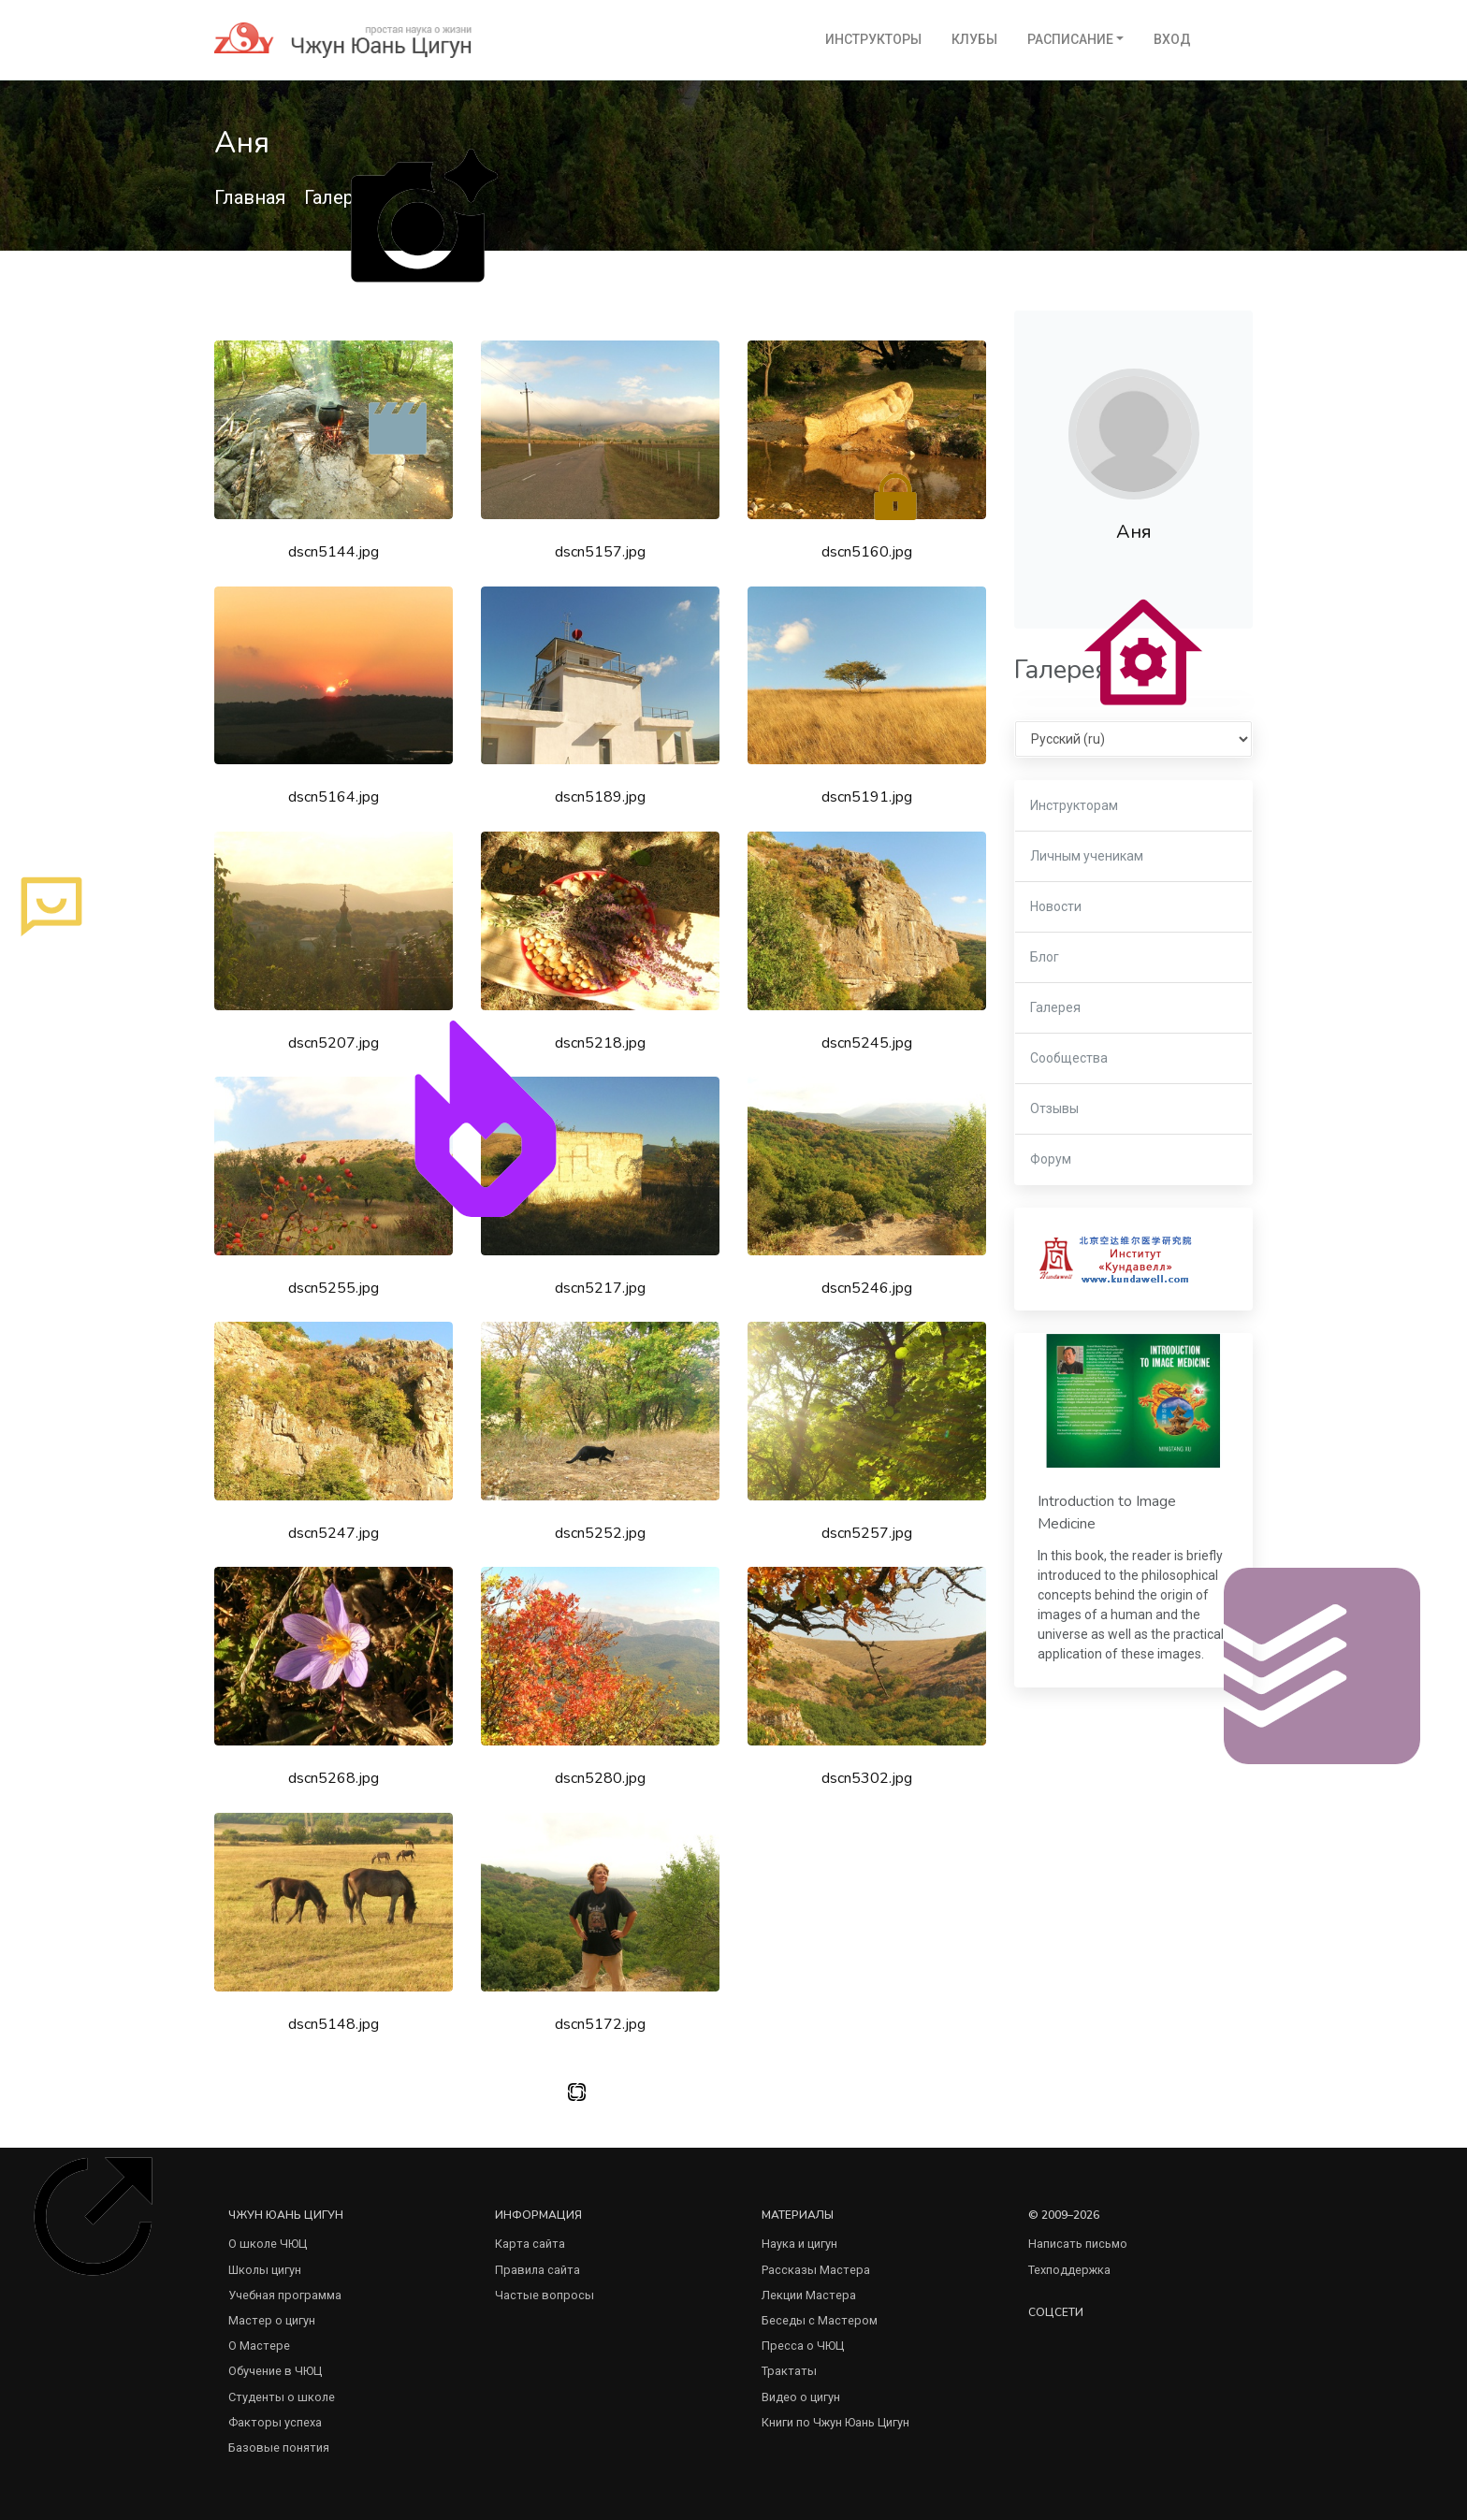 The width and height of the screenshot is (1467, 2520). Describe the element at coordinates (576, 2092) in the screenshot. I see `Prismic CMS logo` at that location.